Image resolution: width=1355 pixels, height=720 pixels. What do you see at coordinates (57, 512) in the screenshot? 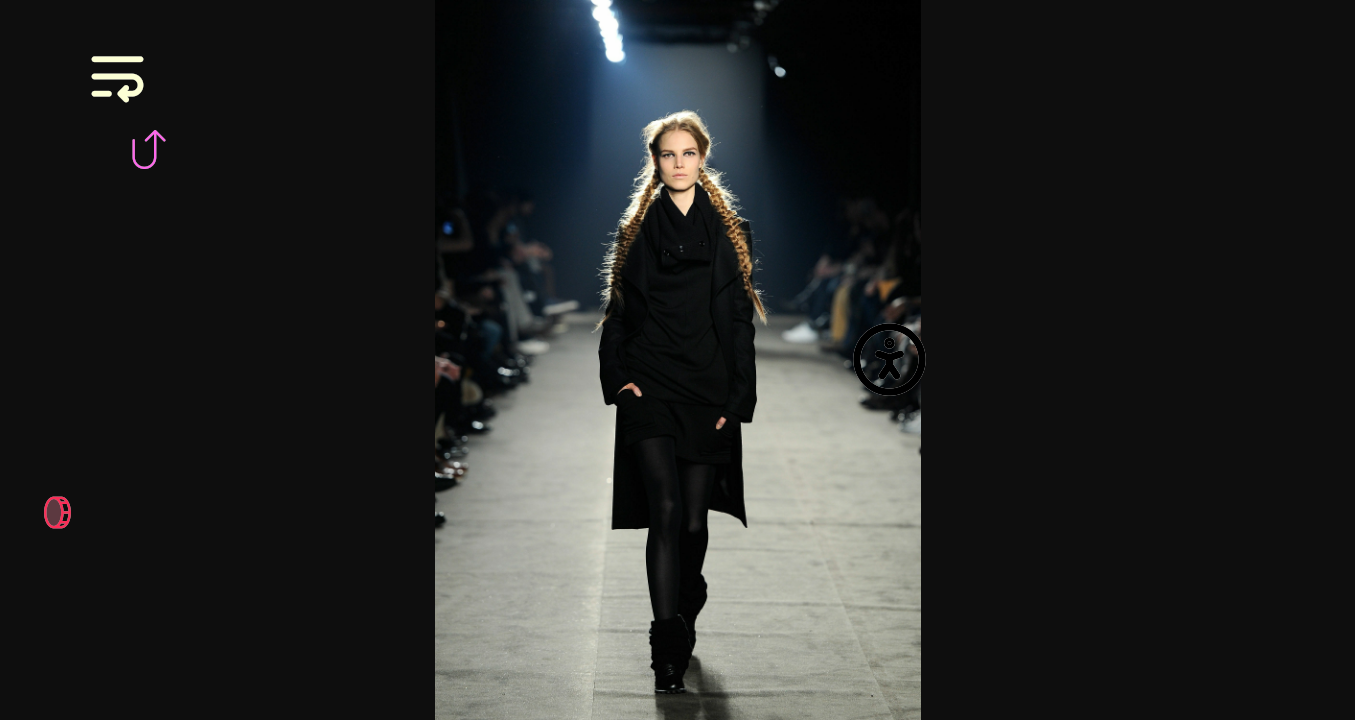
I see `view account balance or credits` at bounding box center [57, 512].